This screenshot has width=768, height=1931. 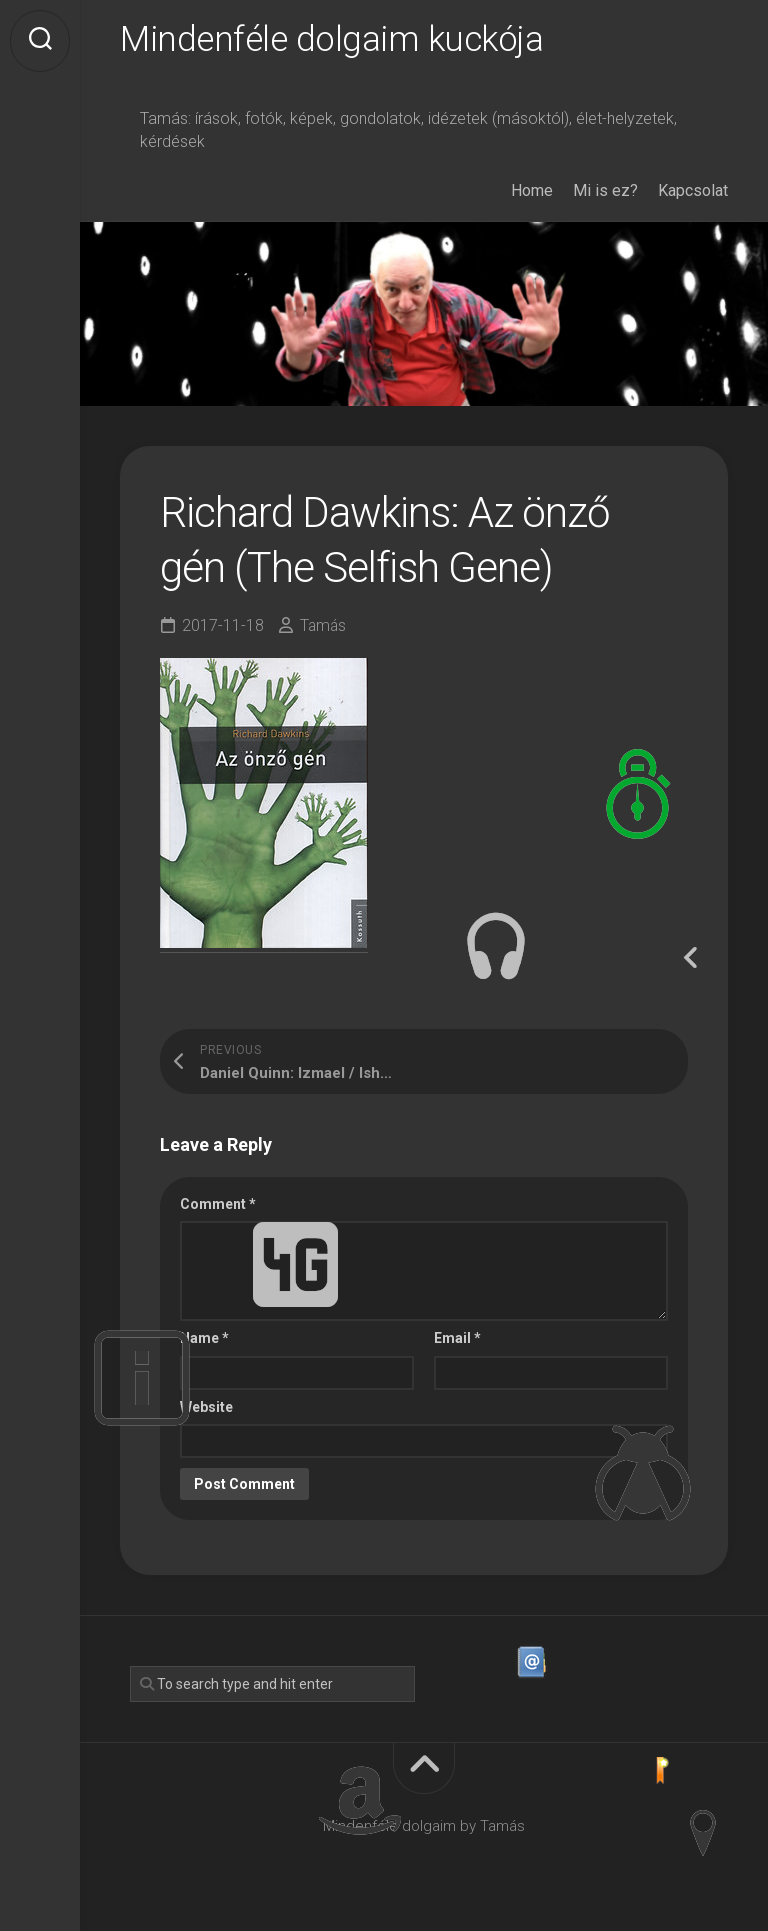 I want to click on open your address book or contacts, so click(x=531, y=1663).